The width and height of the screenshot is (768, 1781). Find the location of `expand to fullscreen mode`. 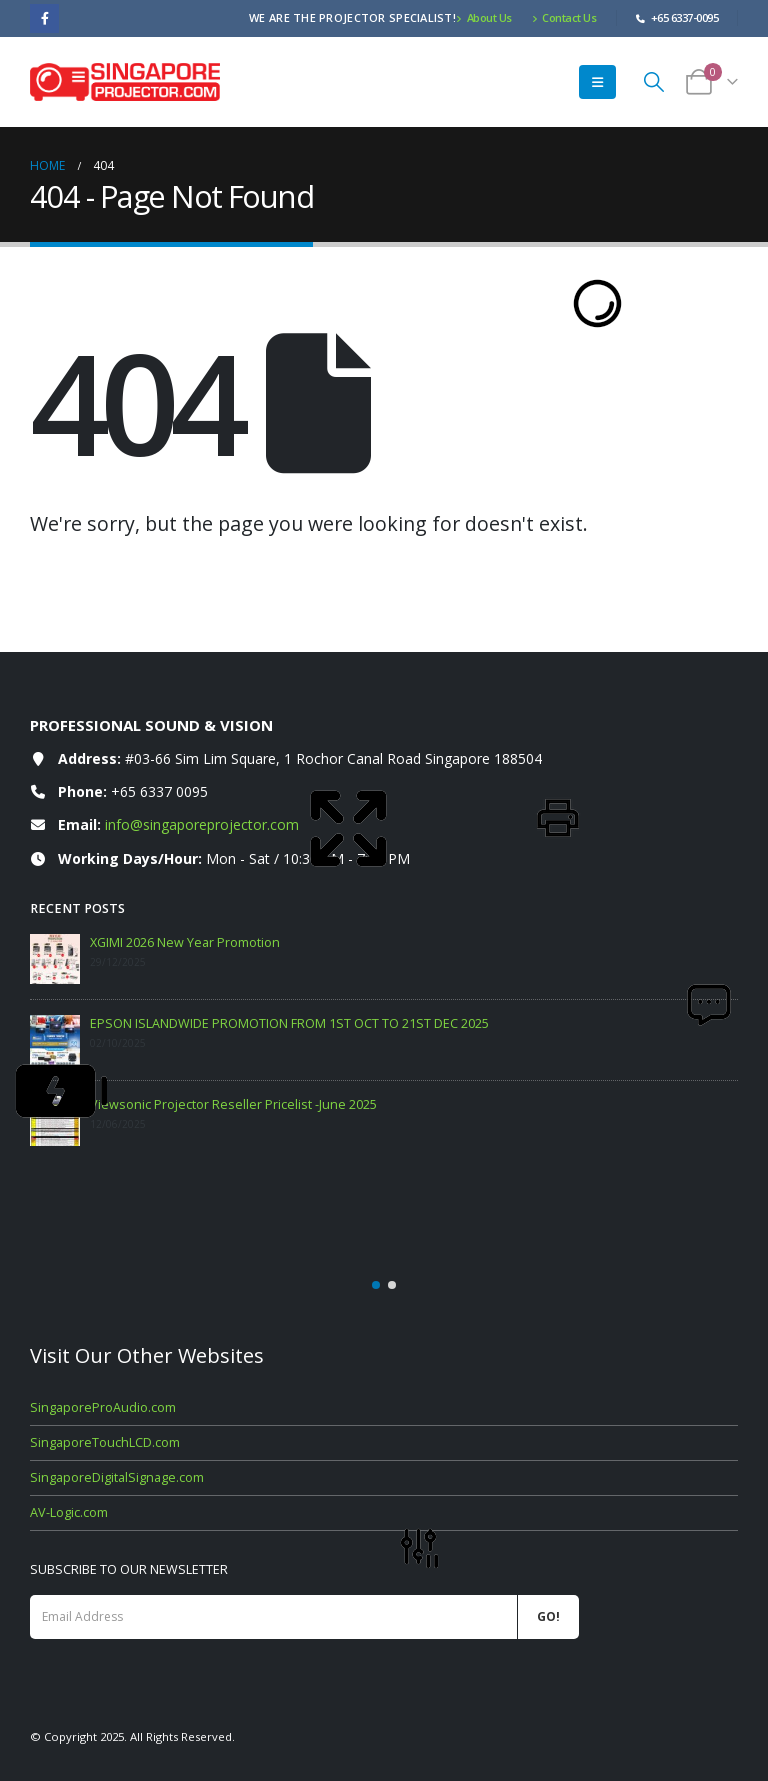

expand to fullscreen mode is located at coordinates (348, 828).